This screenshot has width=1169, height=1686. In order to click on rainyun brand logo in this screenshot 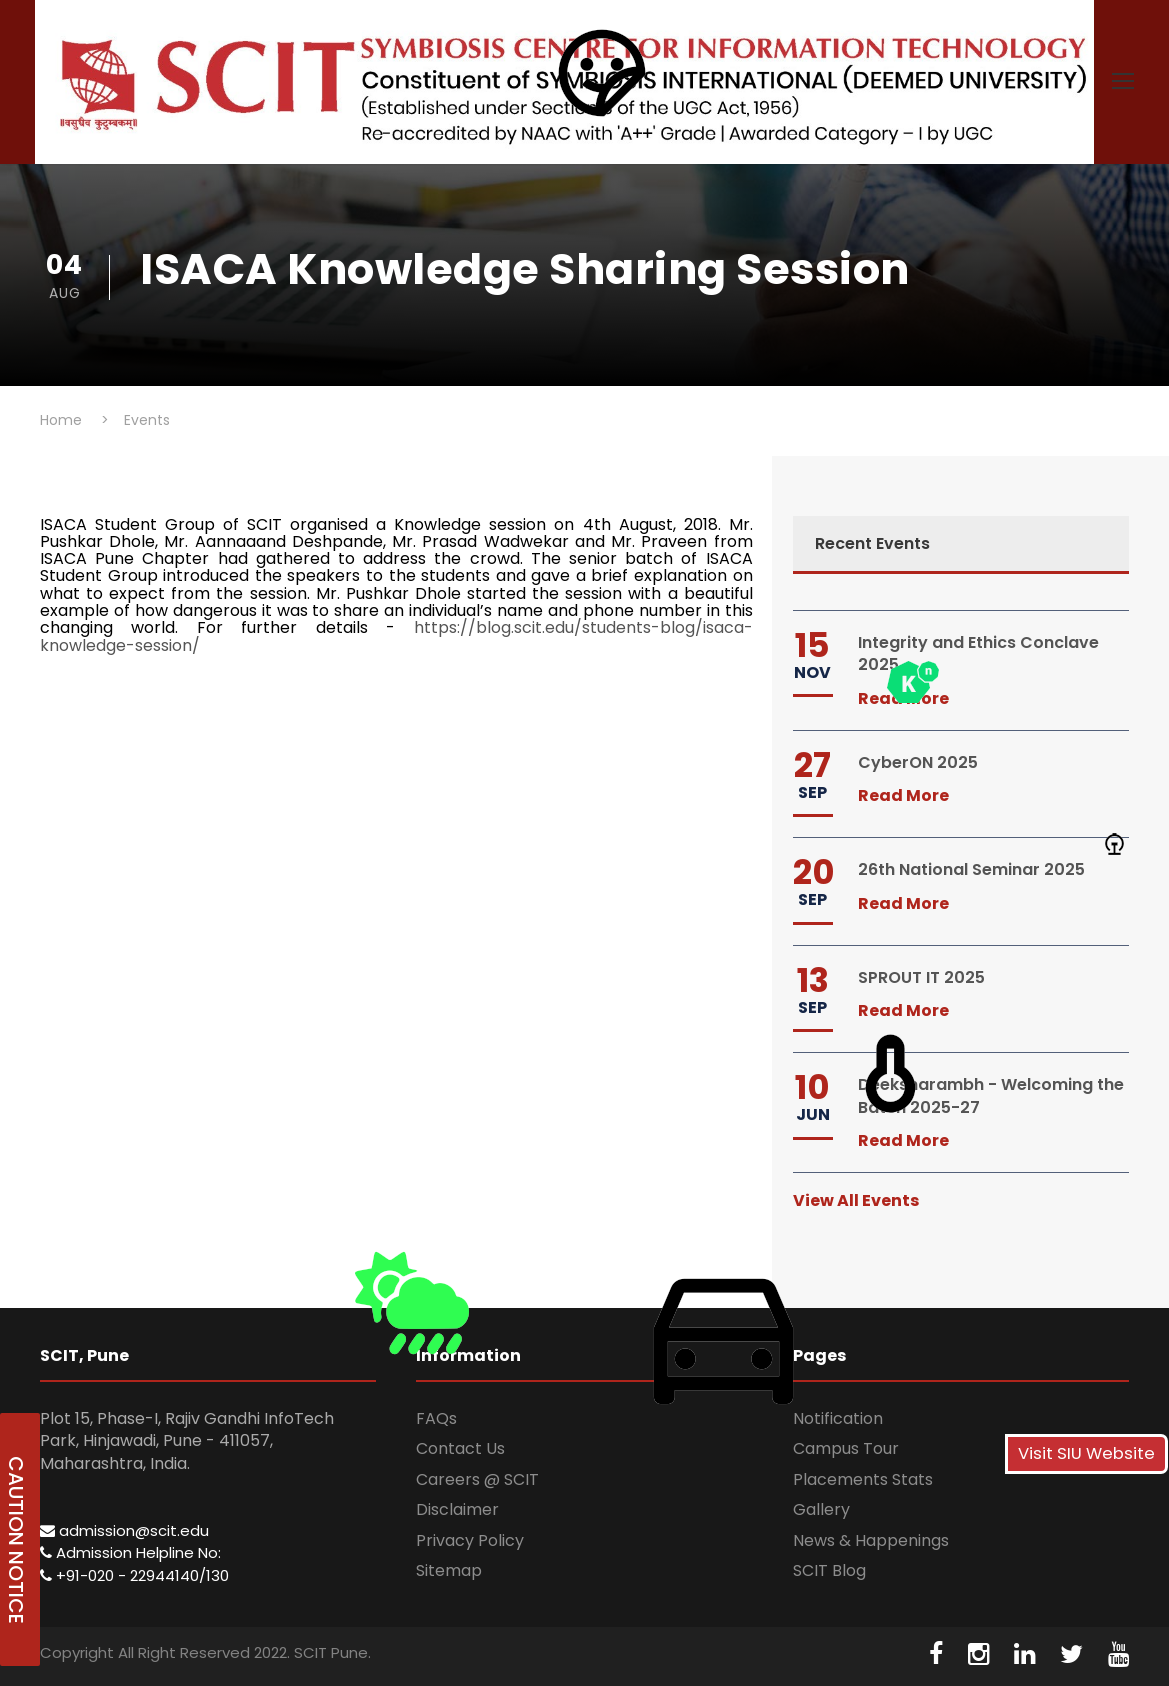, I will do `click(412, 1303)`.